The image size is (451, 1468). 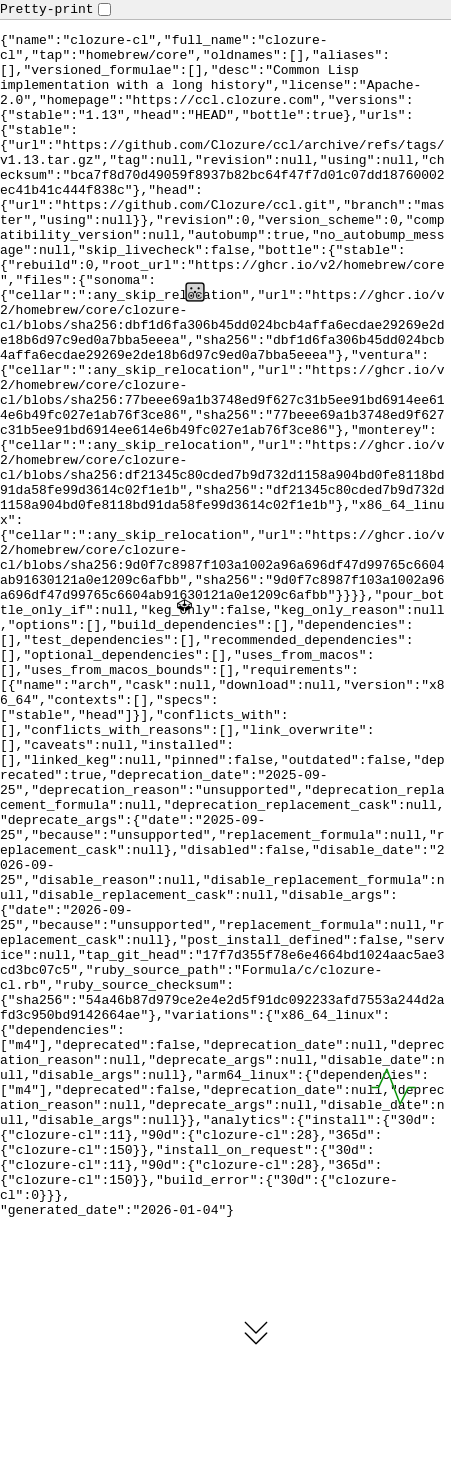 What do you see at coordinates (393, 1087) in the screenshot?
I see `view health or heart rate monitoring` at bounding box center [393, 1087].